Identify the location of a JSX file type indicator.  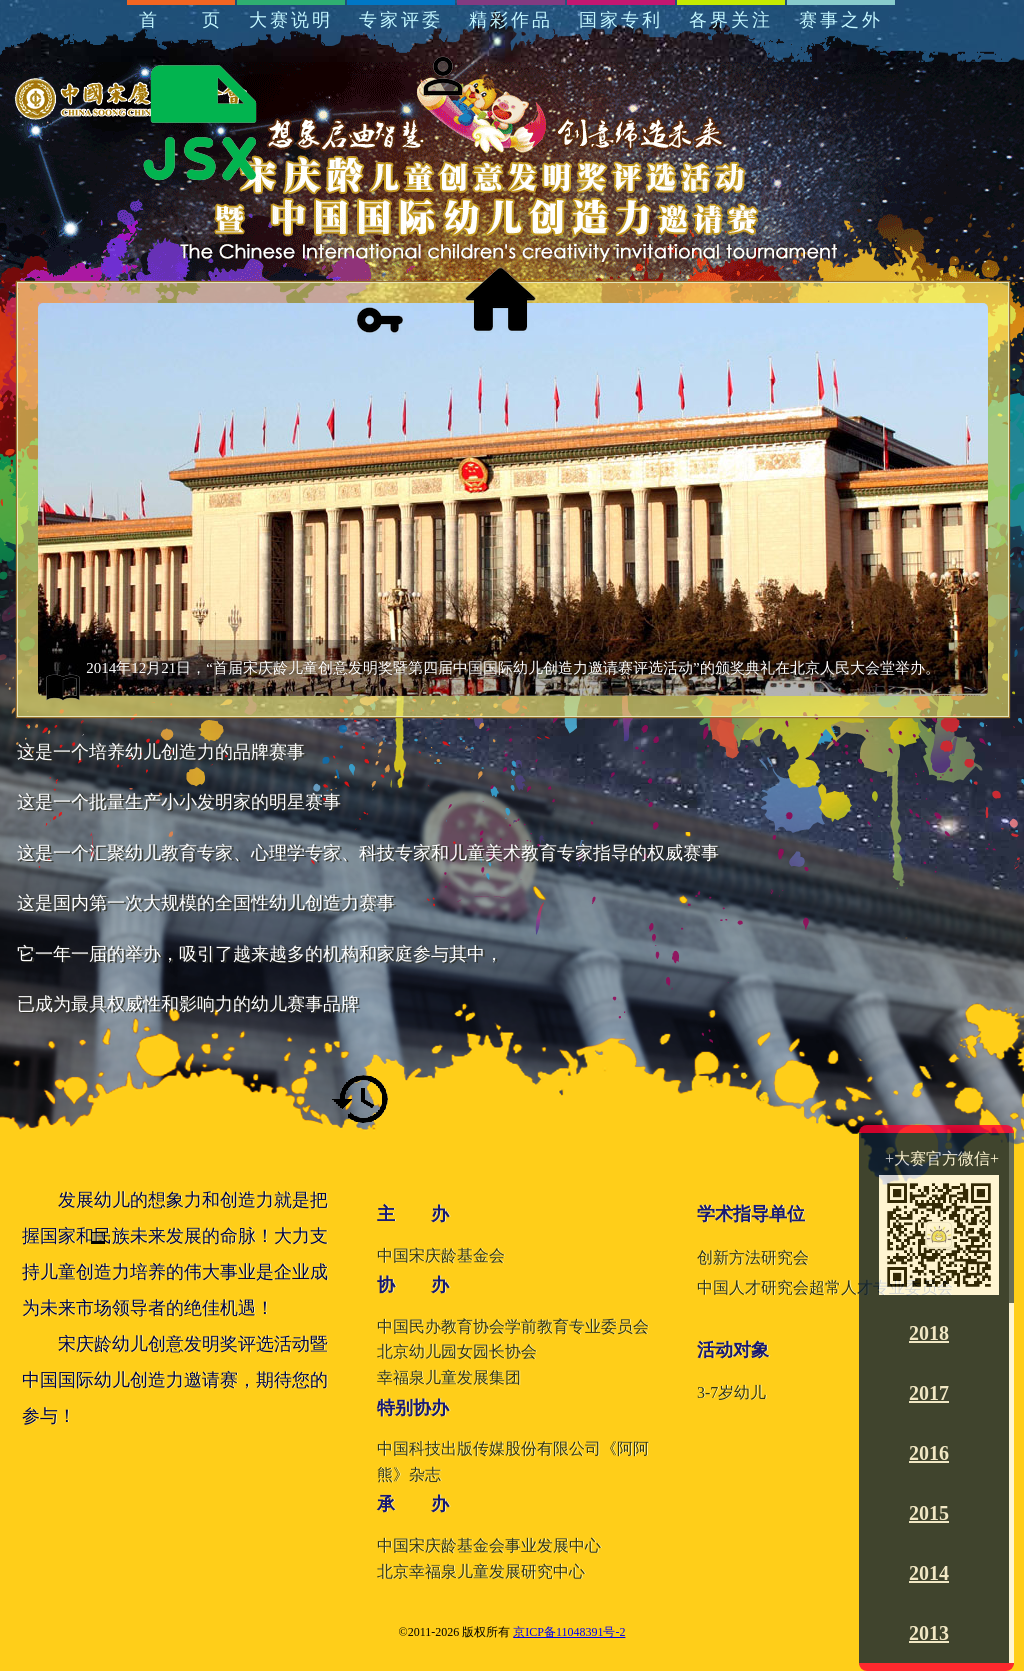
(203, 127).